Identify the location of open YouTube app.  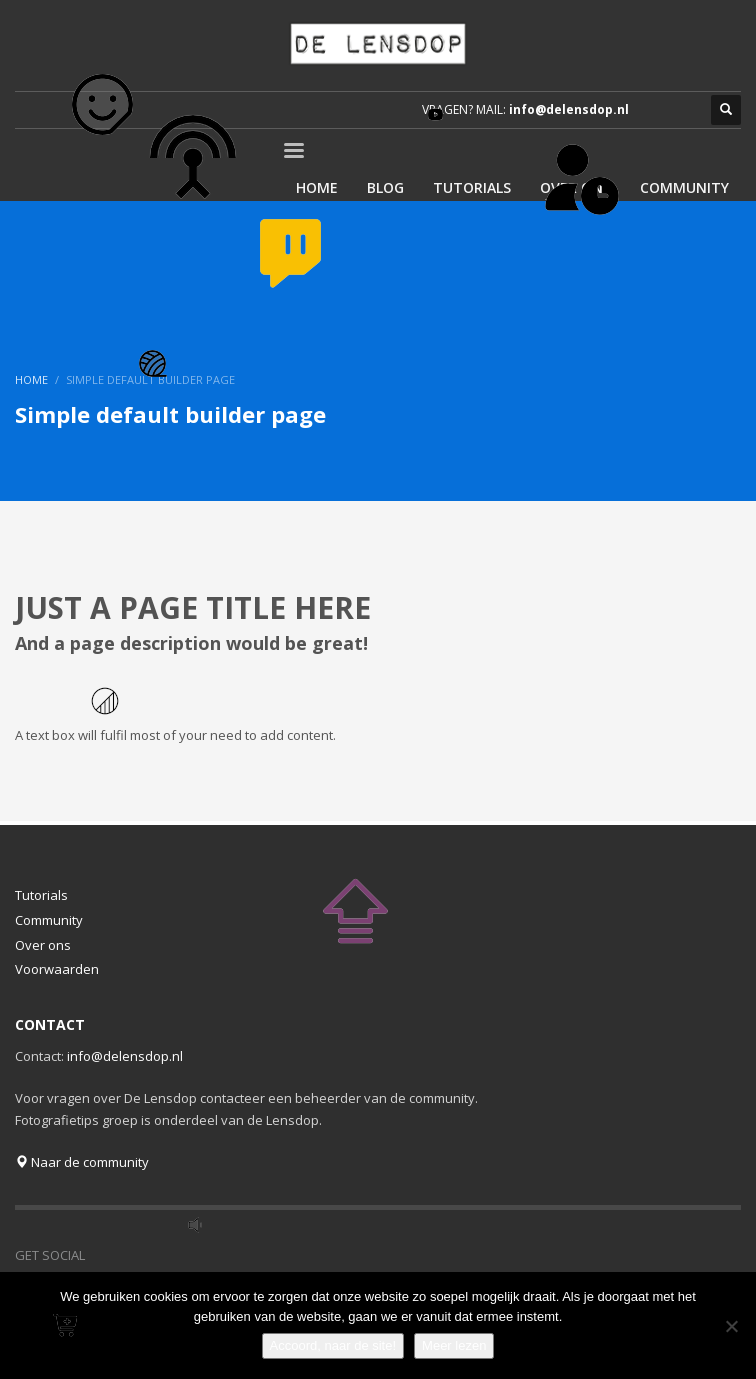
(435, 114).